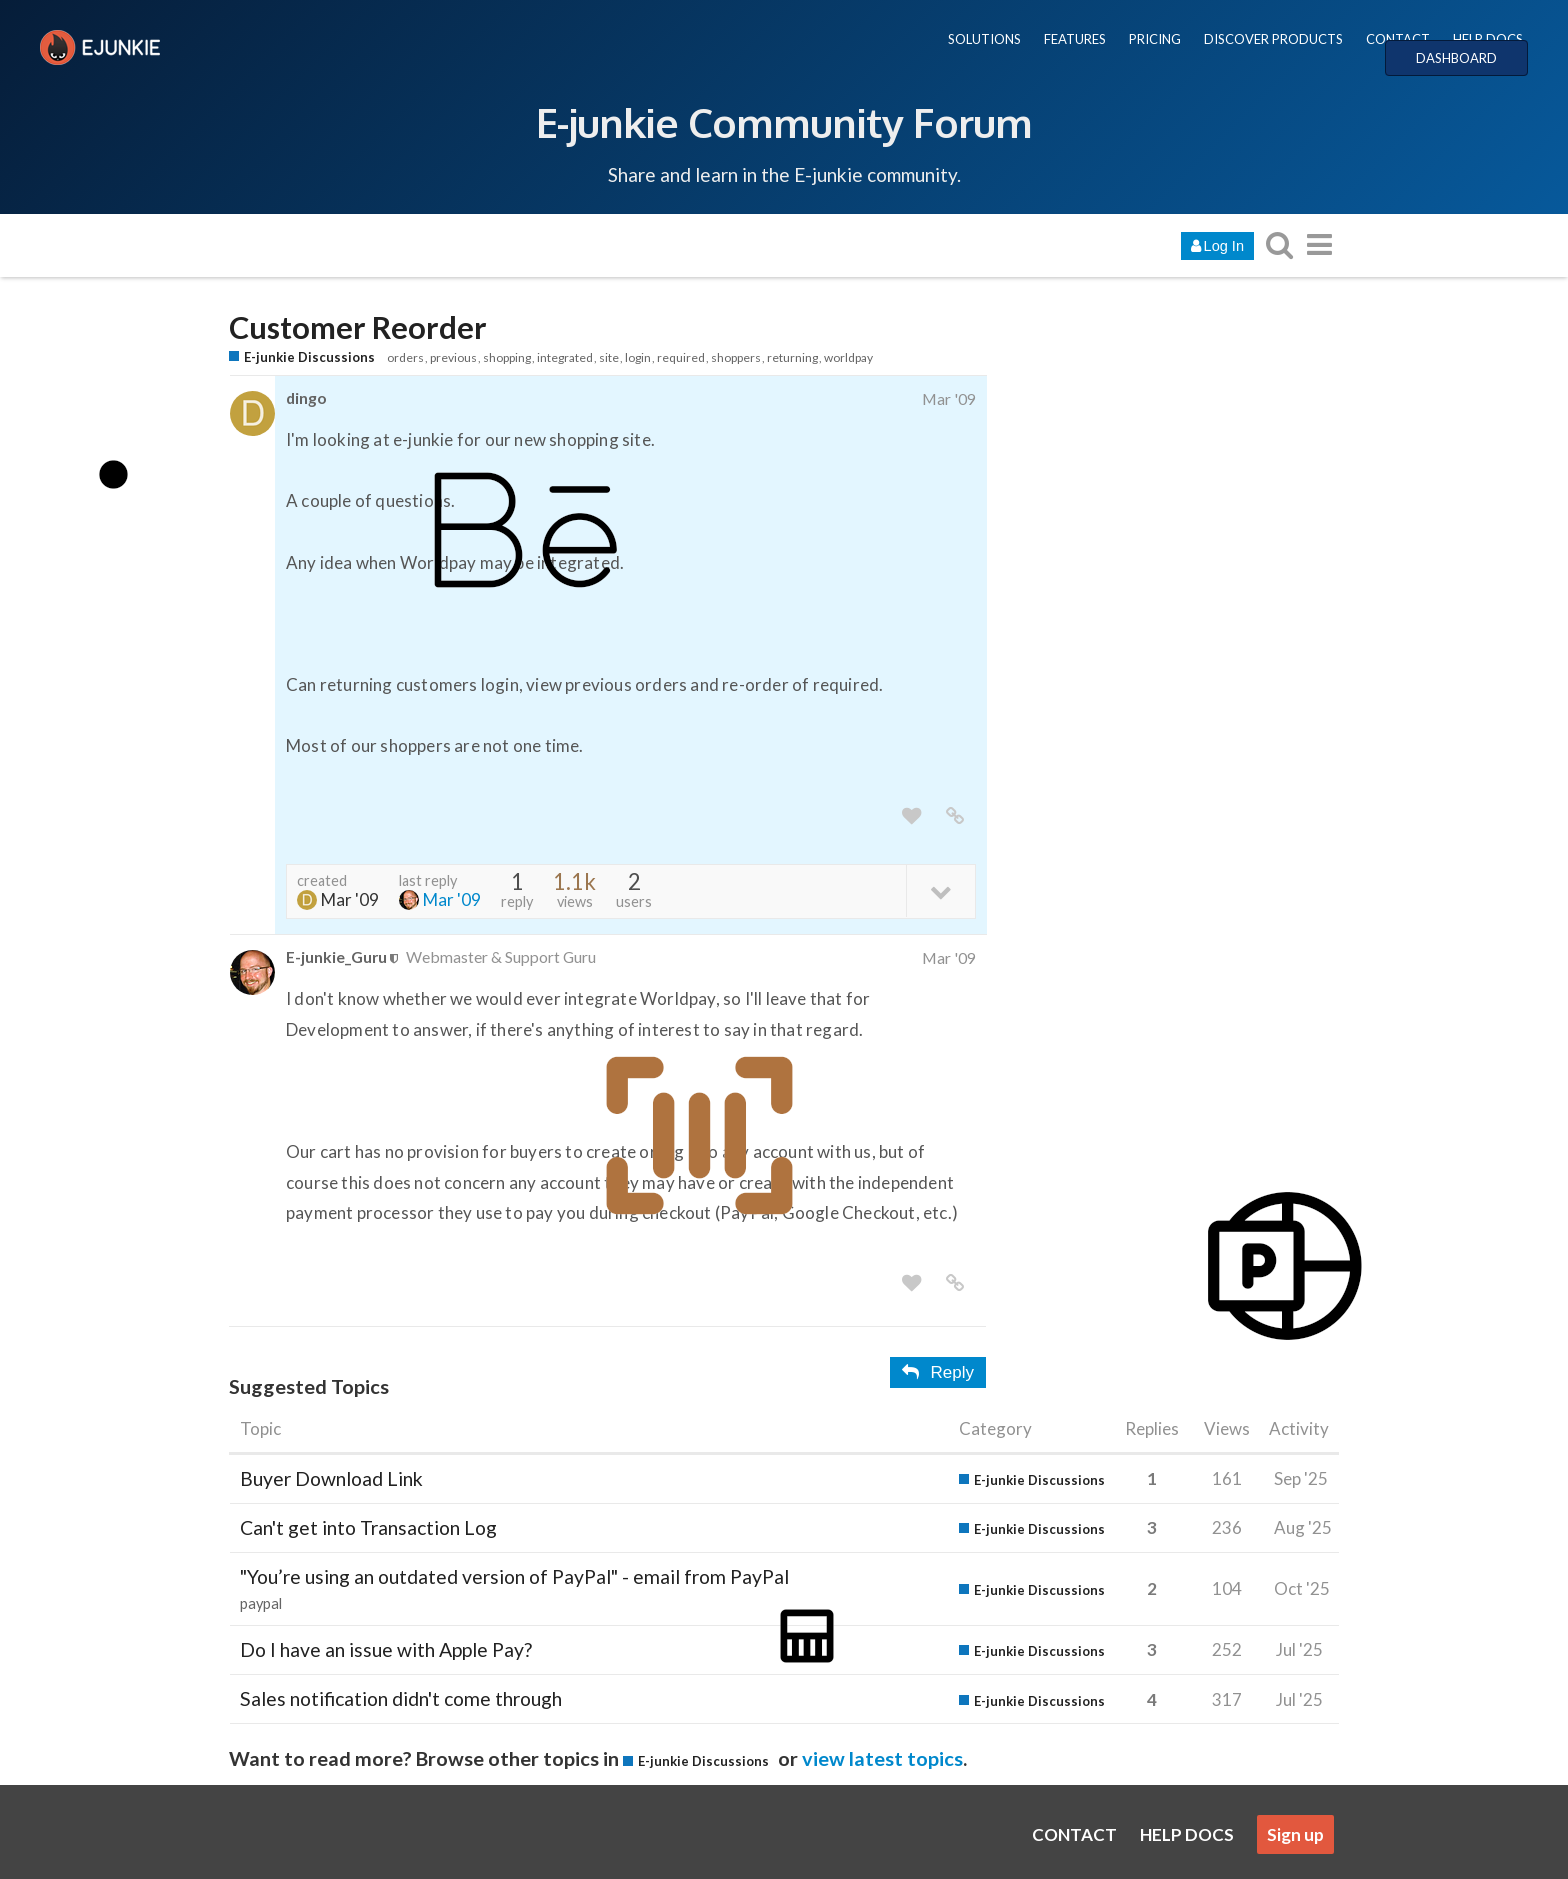  What do you see at coordinates (699, 1135) in the screenshot?
I see `scan a barcode` at bounding box center [699, 1135].